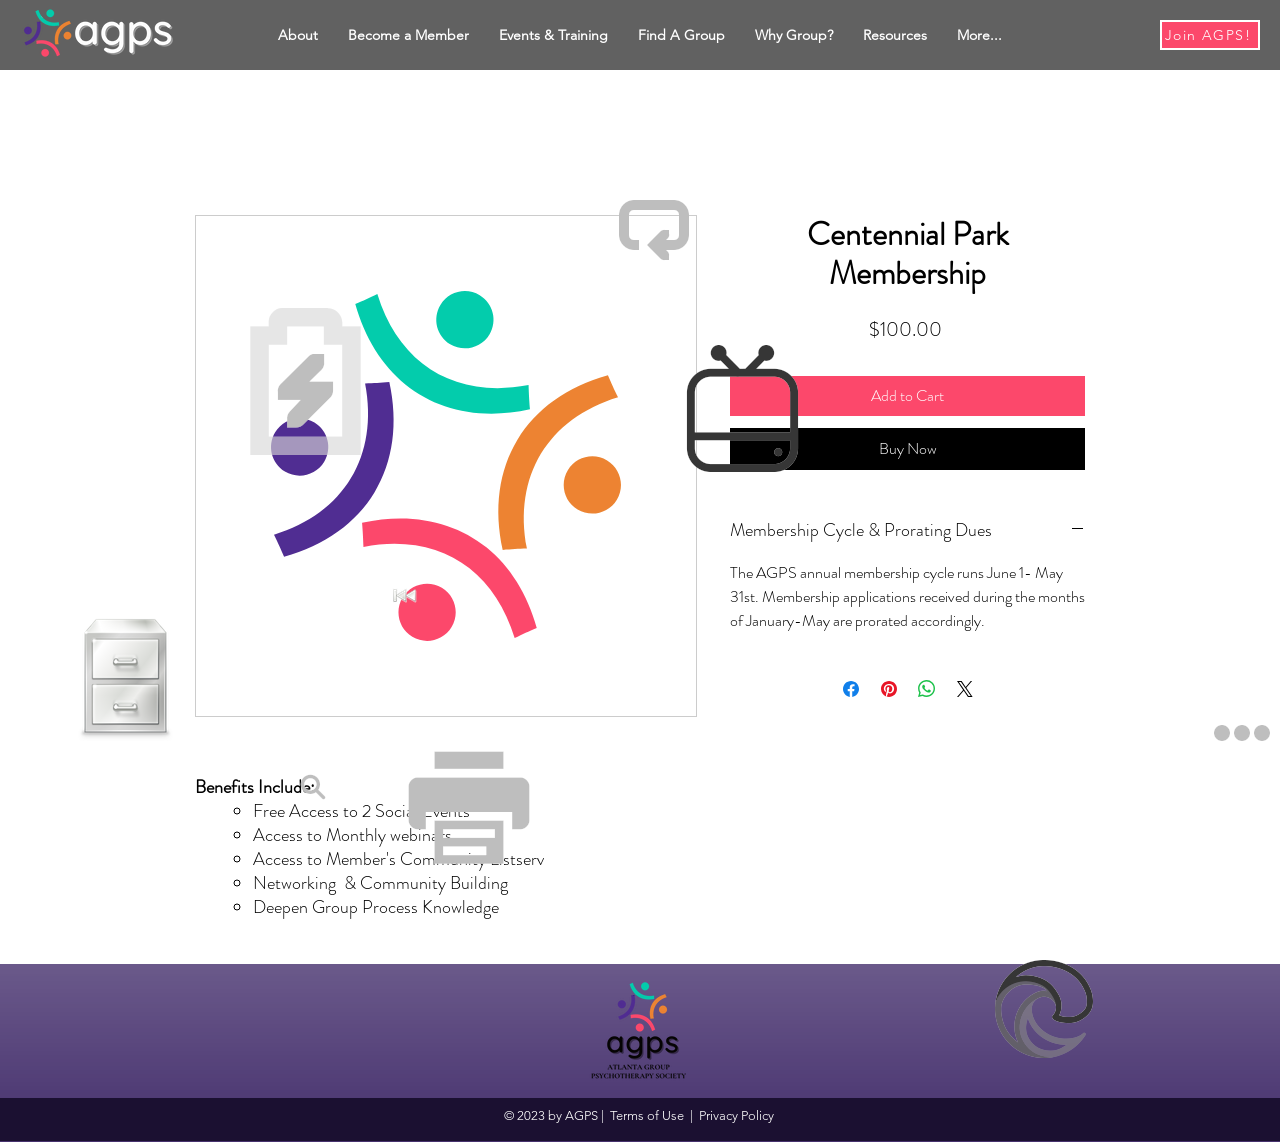 This screenshot has height=1142, width=1280. I want to click on access search settings and preferences, so click(313, 787).